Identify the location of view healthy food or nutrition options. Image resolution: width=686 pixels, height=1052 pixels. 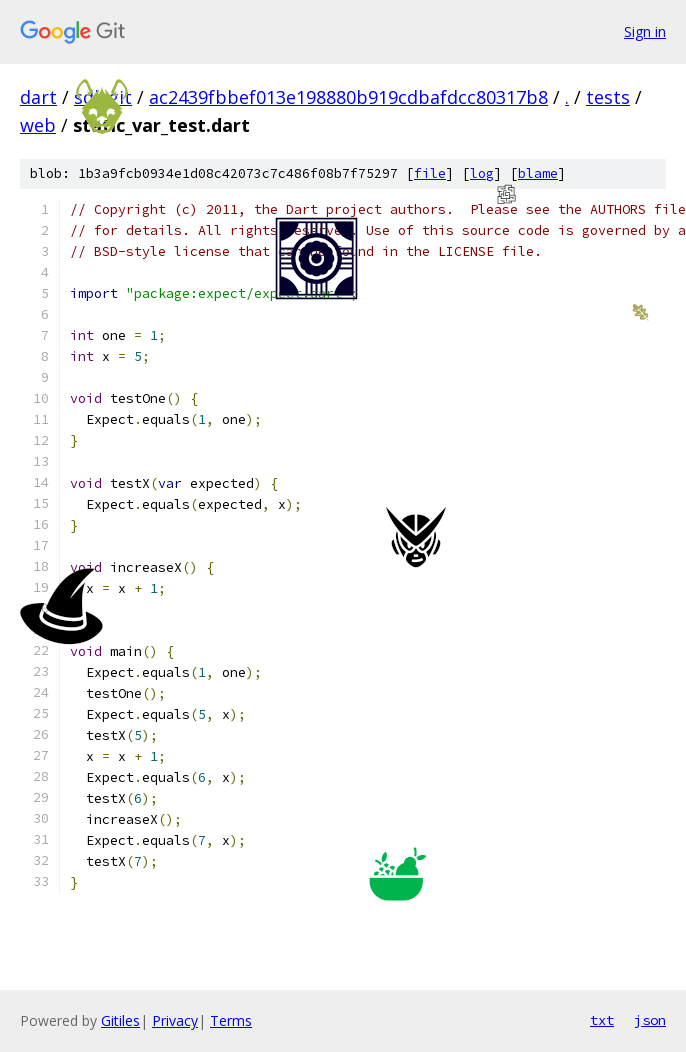
(398, 874).